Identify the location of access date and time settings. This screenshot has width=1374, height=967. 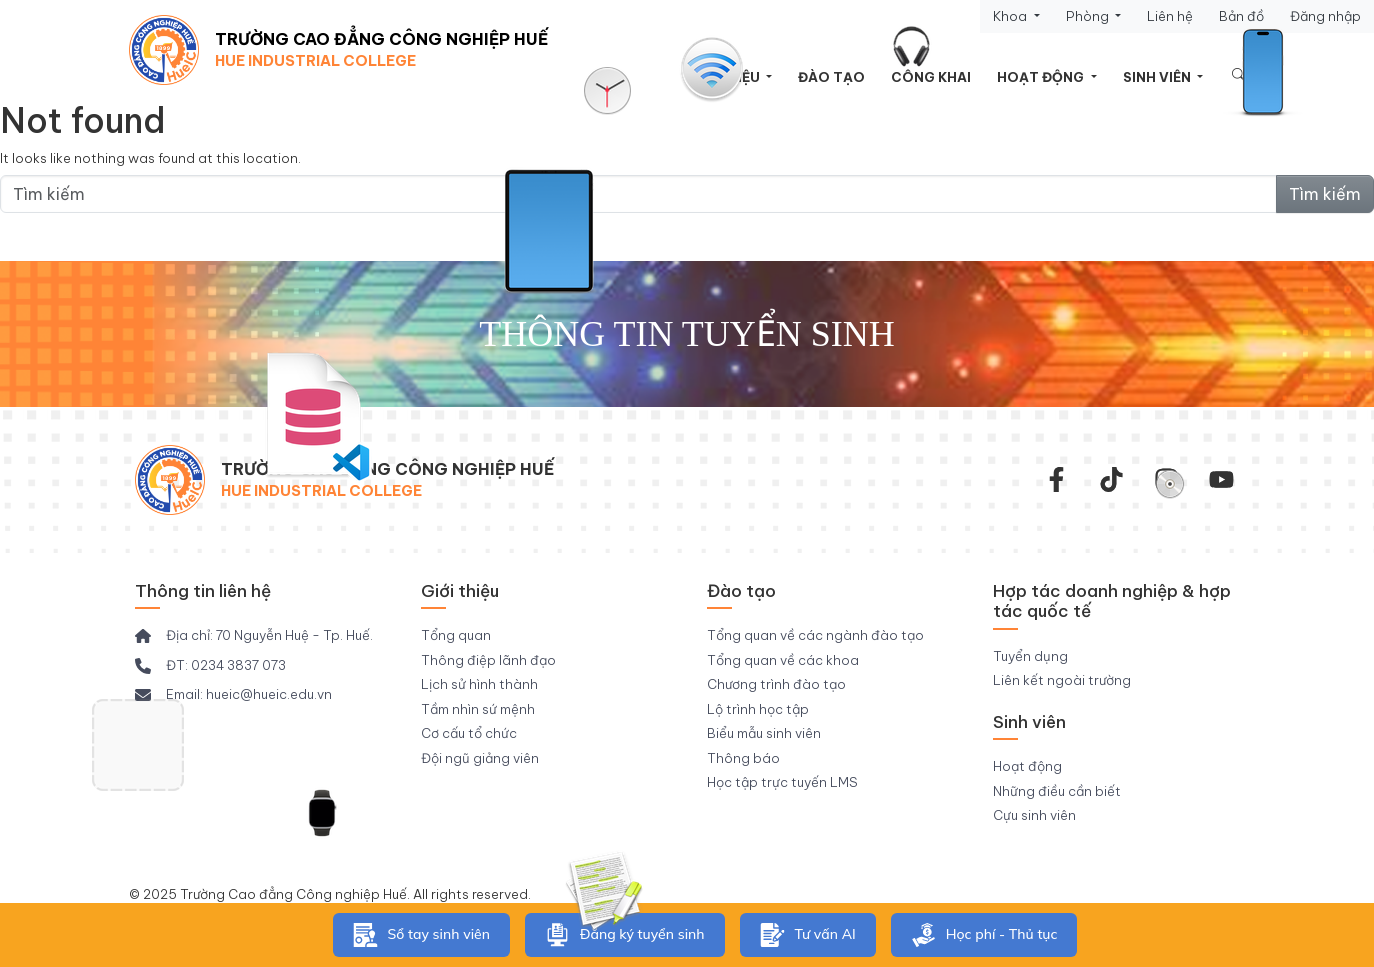
(607, 90).